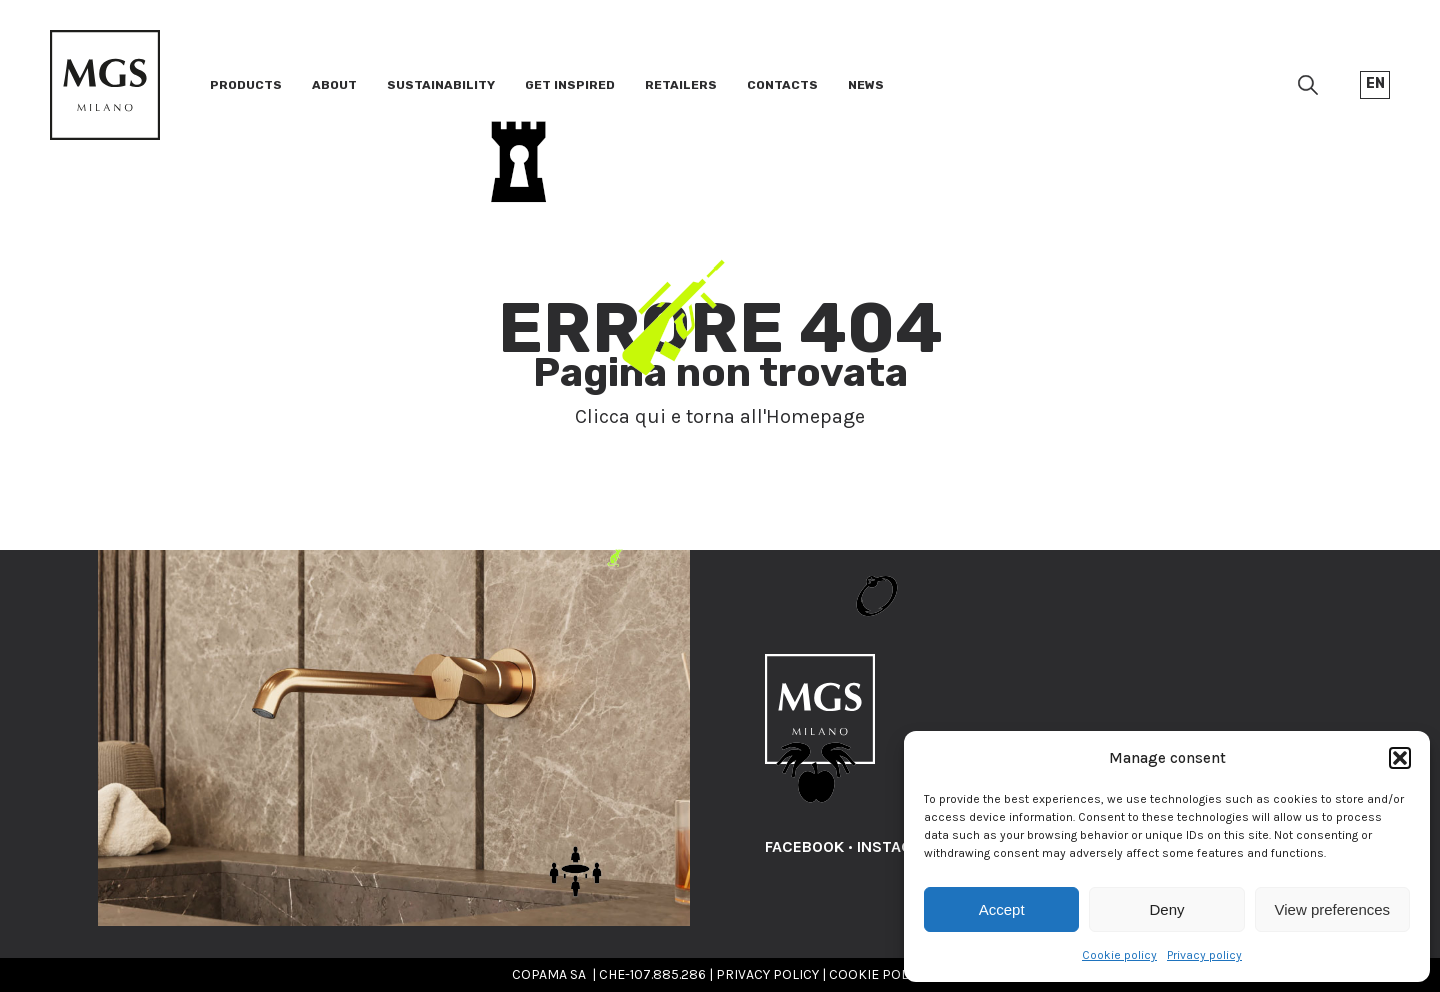 Image resolution: width=1440 pixels, height=992 pixels. I want to click on join or schedule a meeting, so click(575, 871).